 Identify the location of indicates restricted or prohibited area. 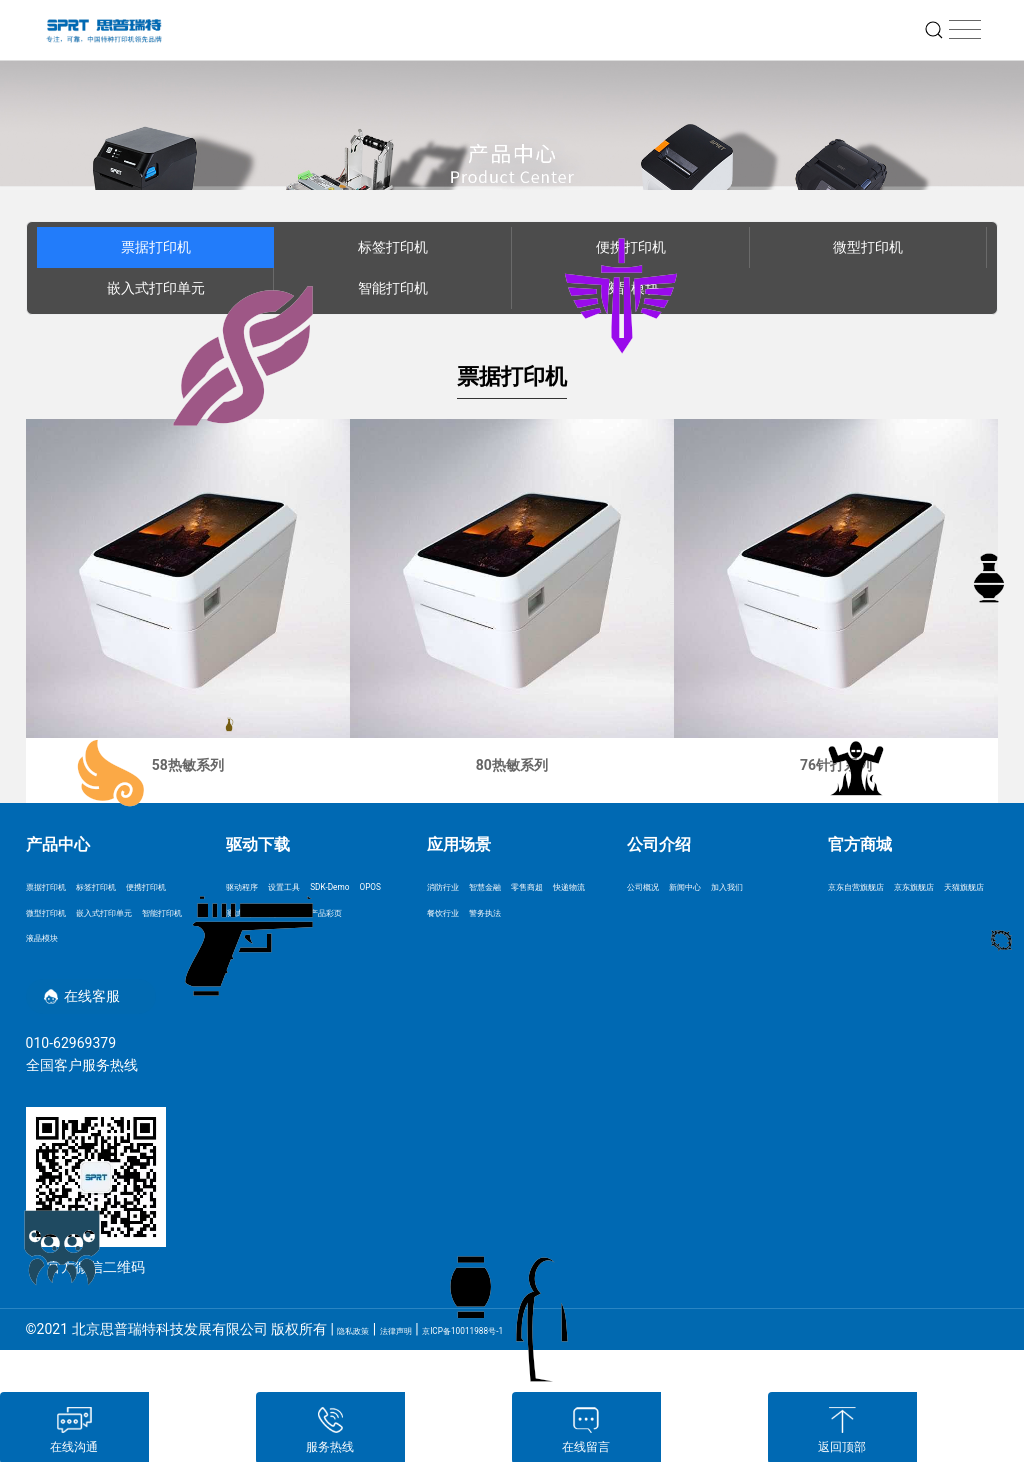
(1001, 940).